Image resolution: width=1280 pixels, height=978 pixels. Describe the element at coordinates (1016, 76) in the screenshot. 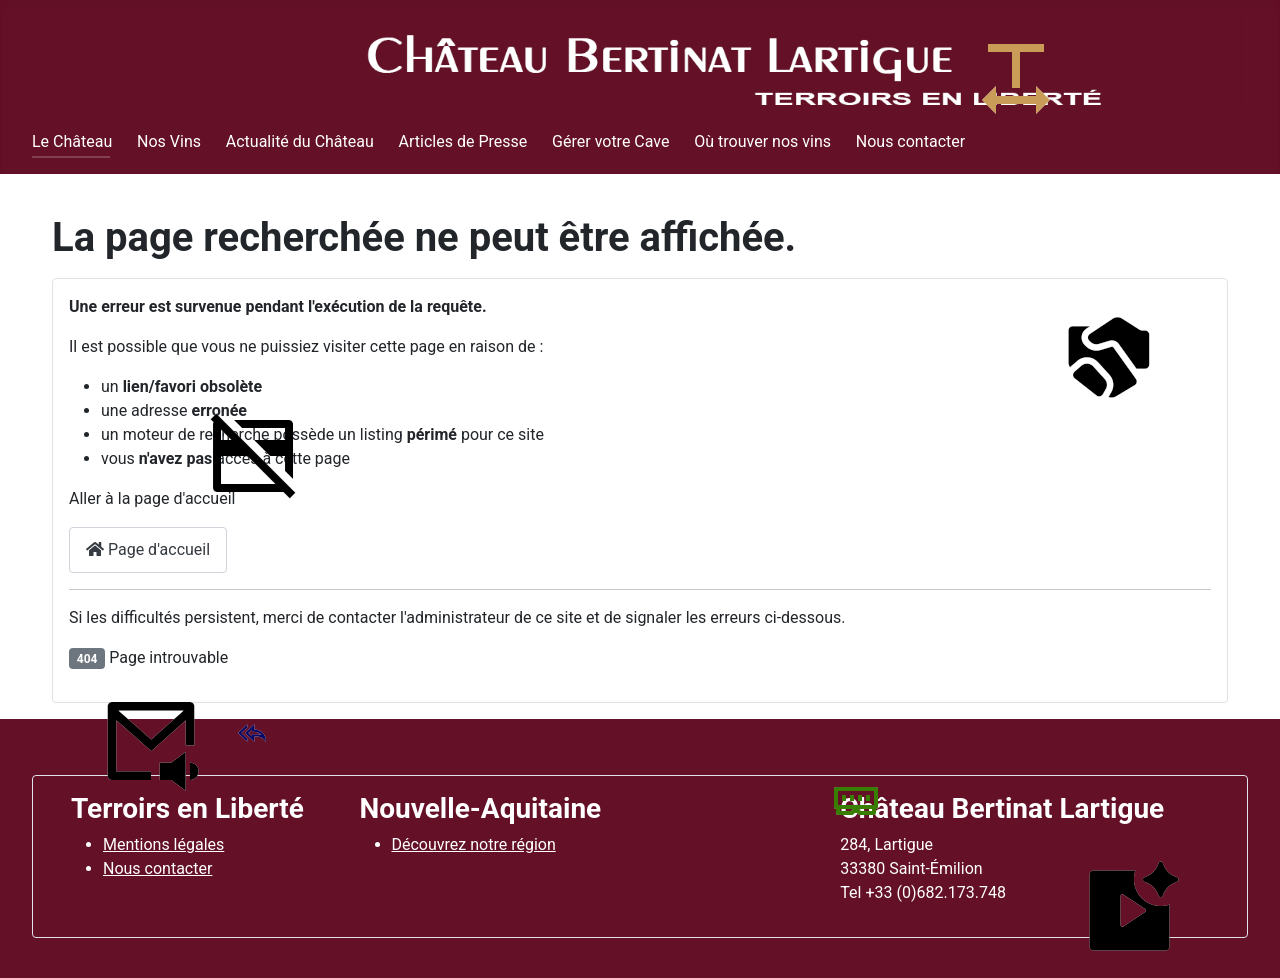

I see `adjust horizontal text spacing or letter tracking` at that location.